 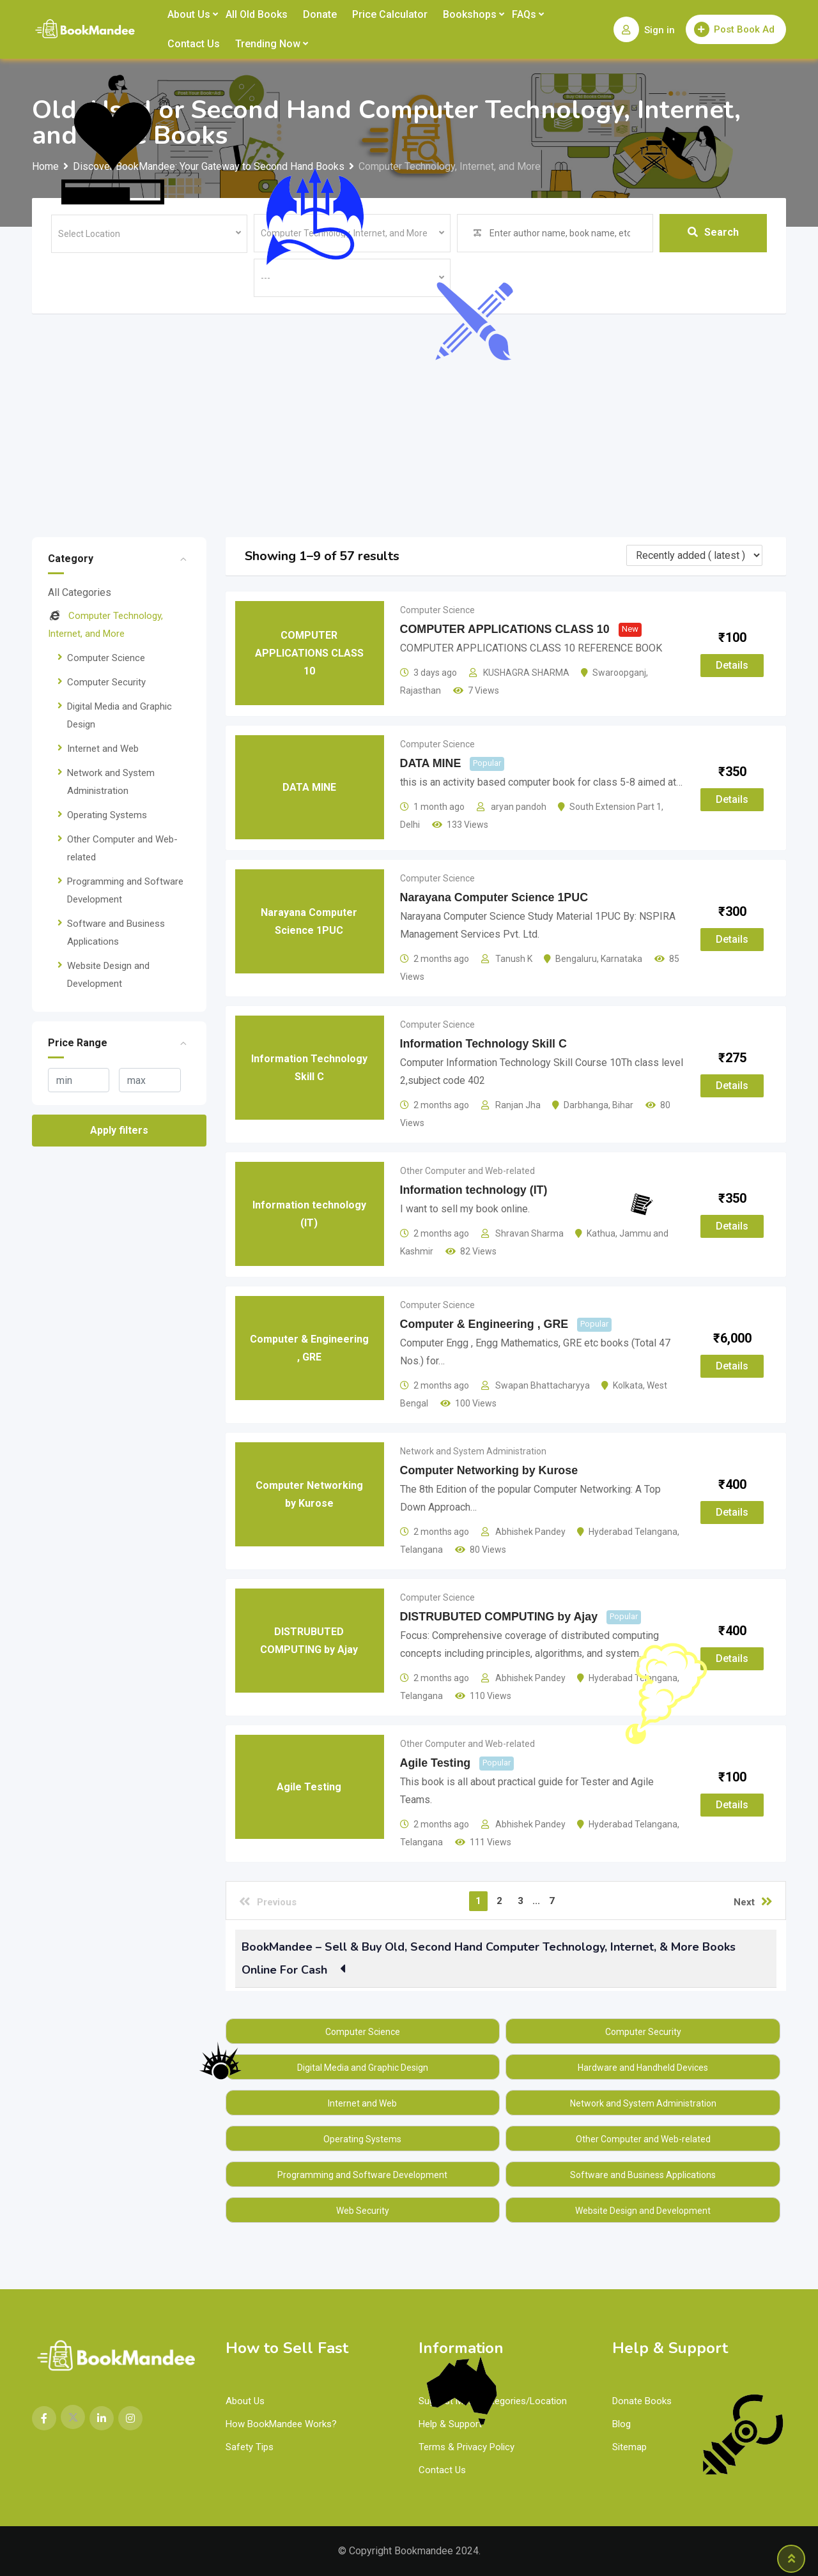 I want to click on open your notebook or journal, so click(x=642, y=1204).